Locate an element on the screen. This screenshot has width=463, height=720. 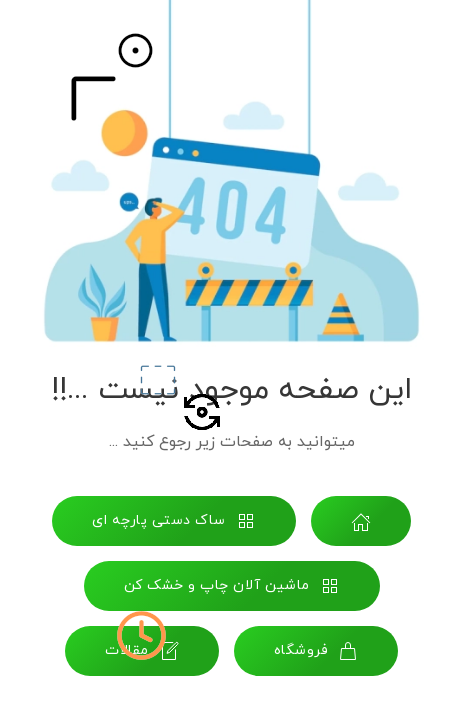
adjust corner radius of a shape is located at coordinates (93, 98).